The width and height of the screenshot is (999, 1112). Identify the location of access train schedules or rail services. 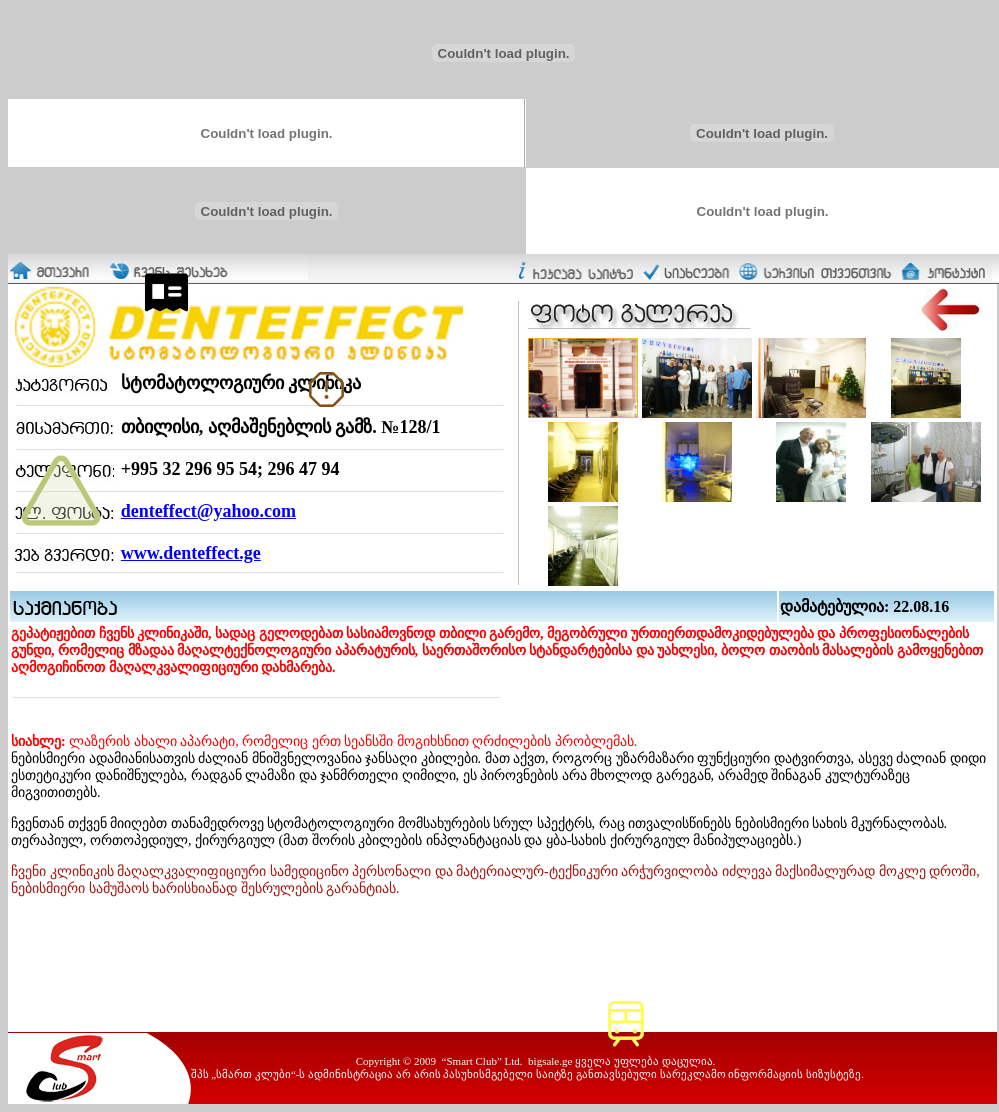
(626, 1022).